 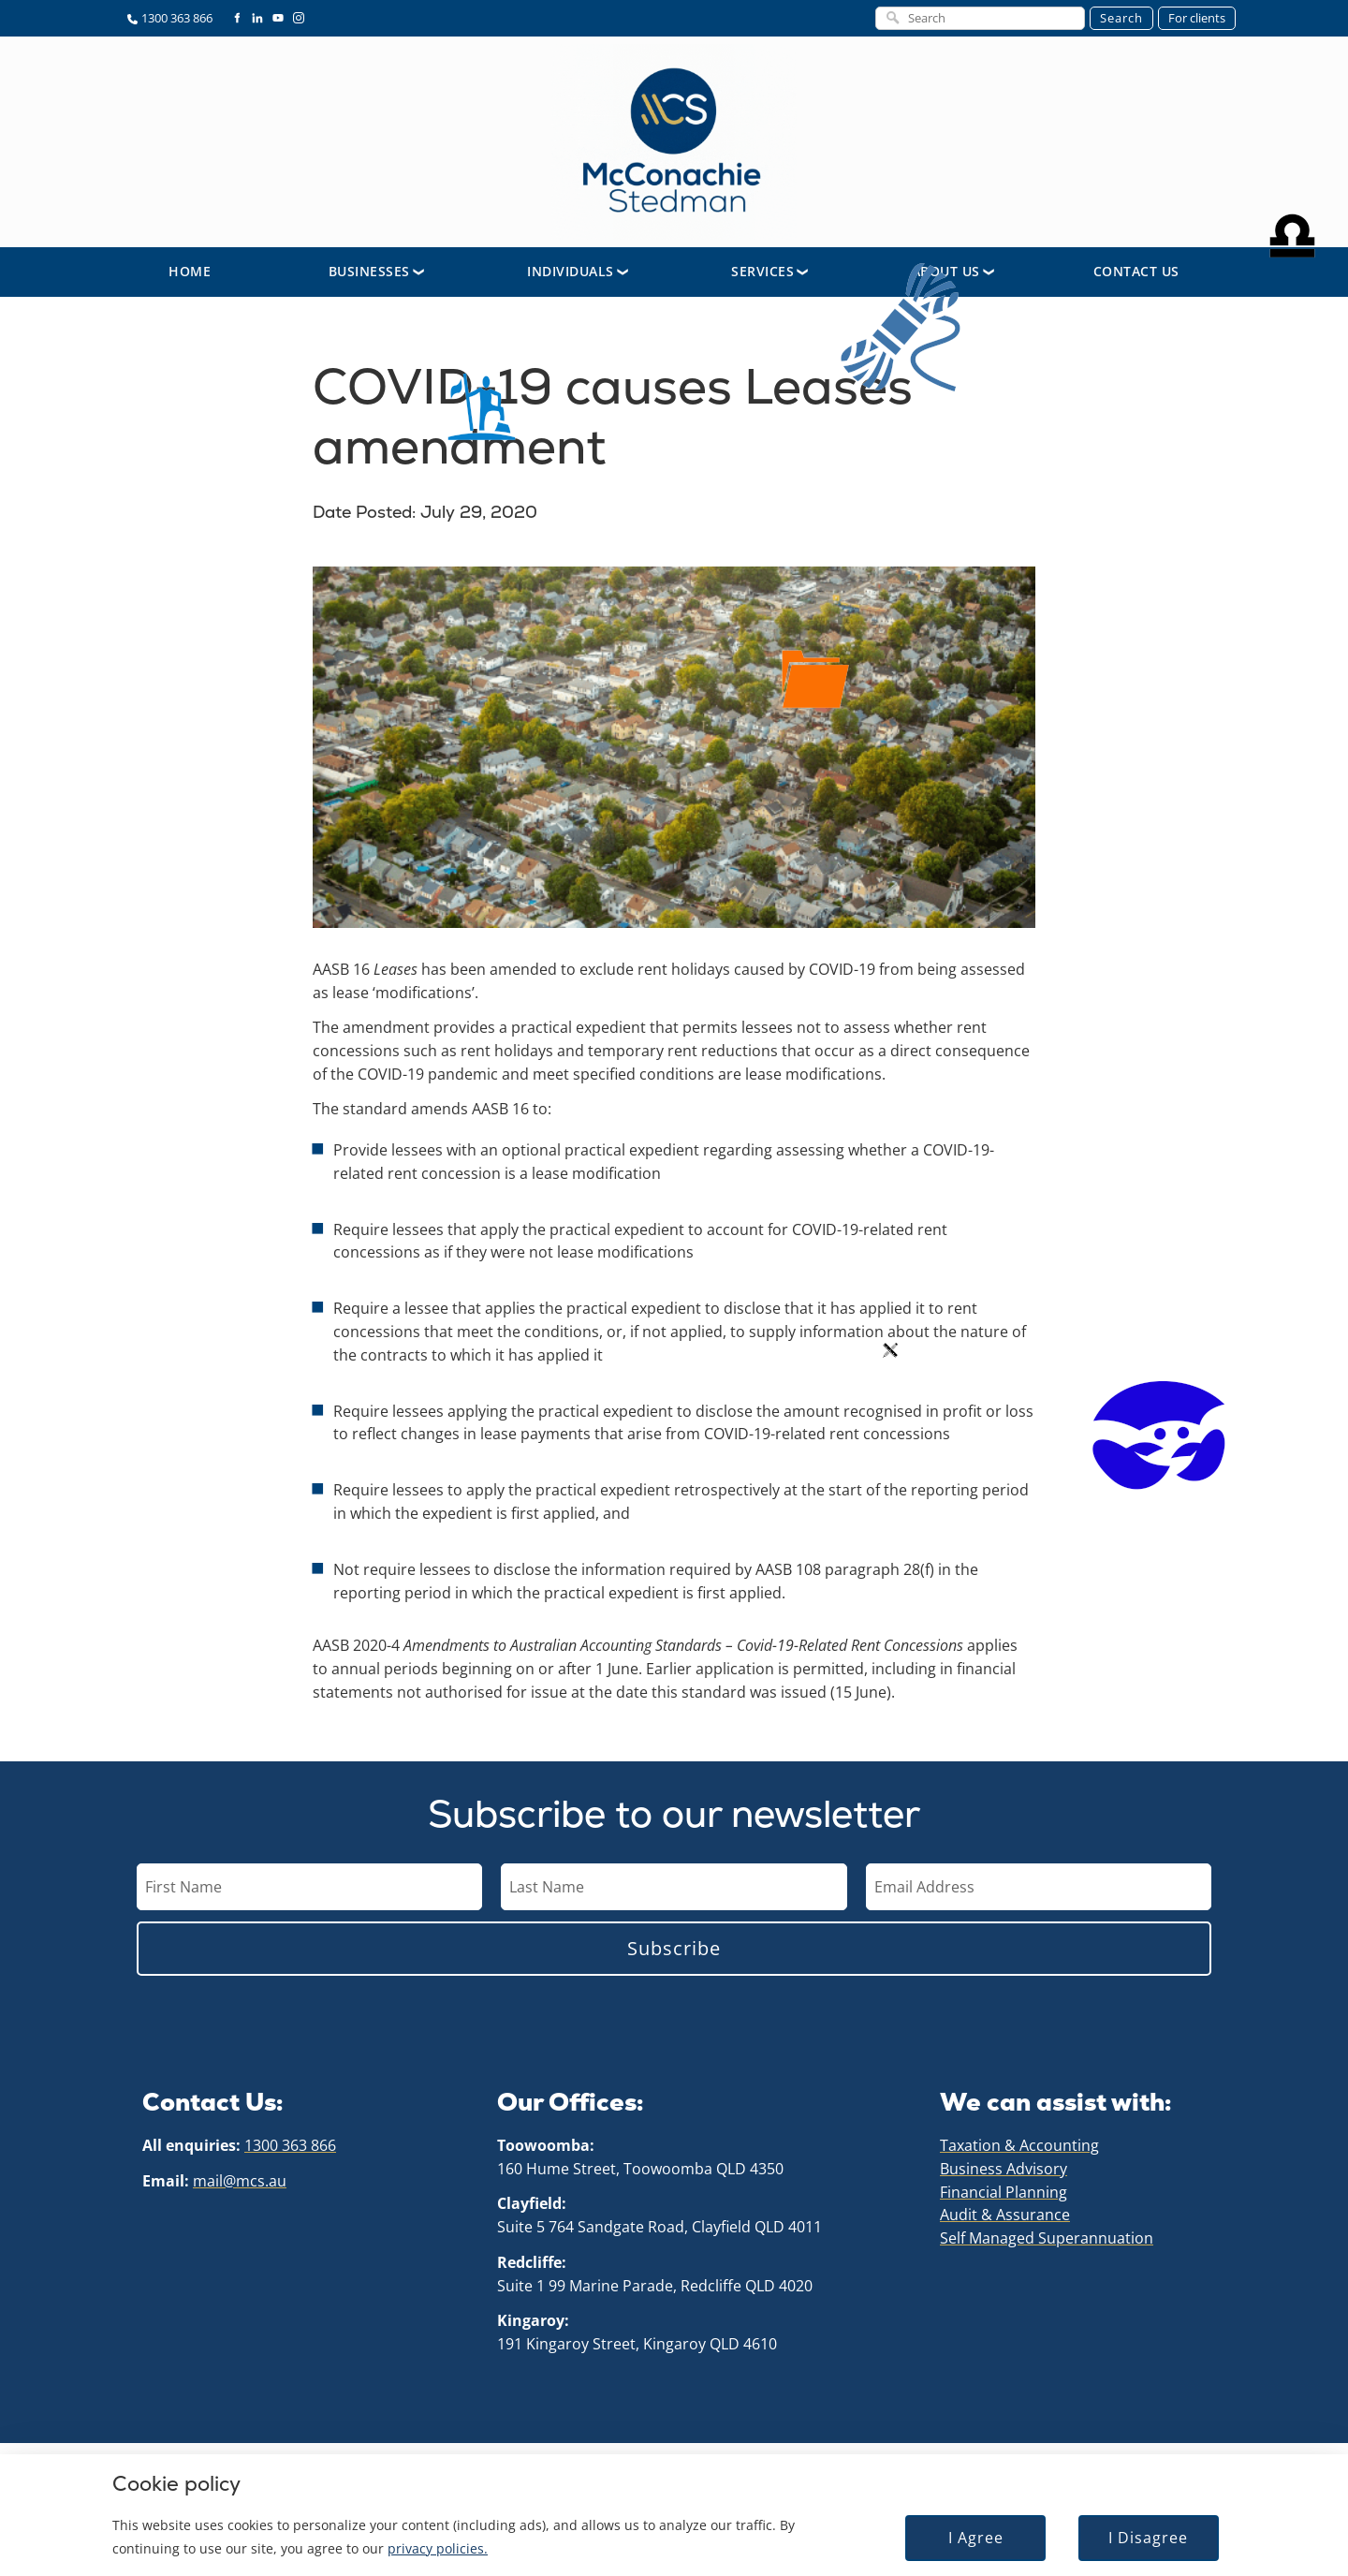 What do you see at coordinates (1292, 236) in the screenshot?
I see `libra zodiac sign indicator` at bounding box center [1292, 236].